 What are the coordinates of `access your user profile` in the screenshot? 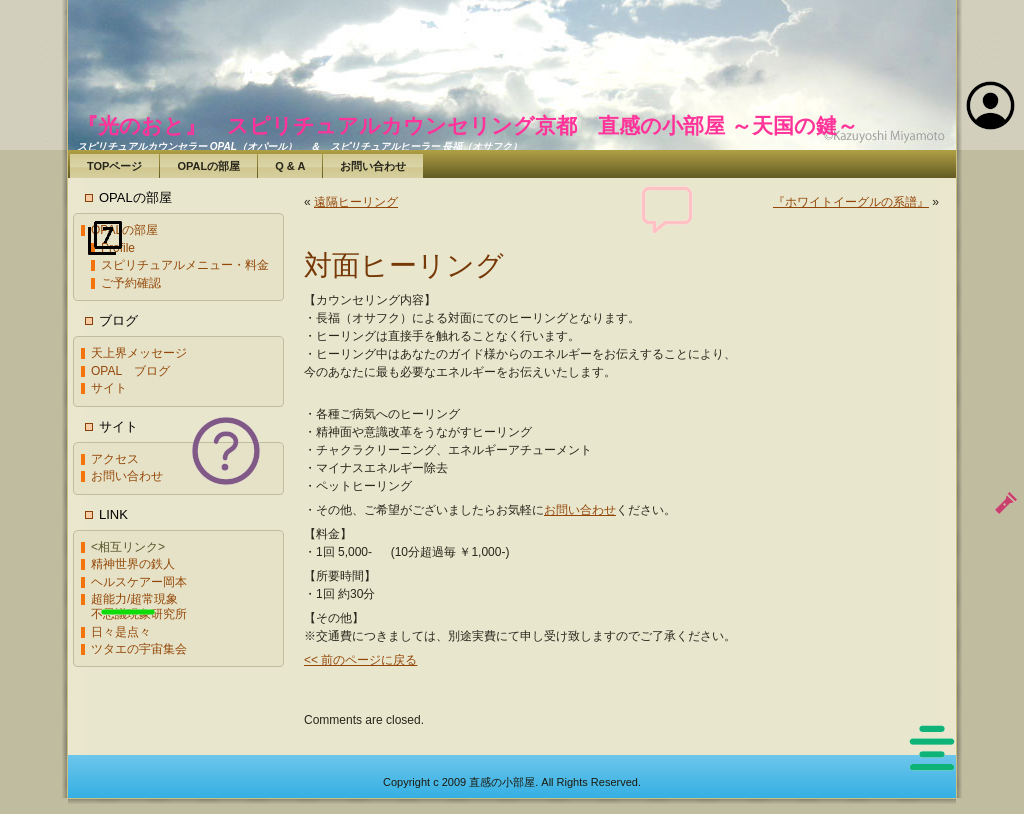 It's located at (990, 105).